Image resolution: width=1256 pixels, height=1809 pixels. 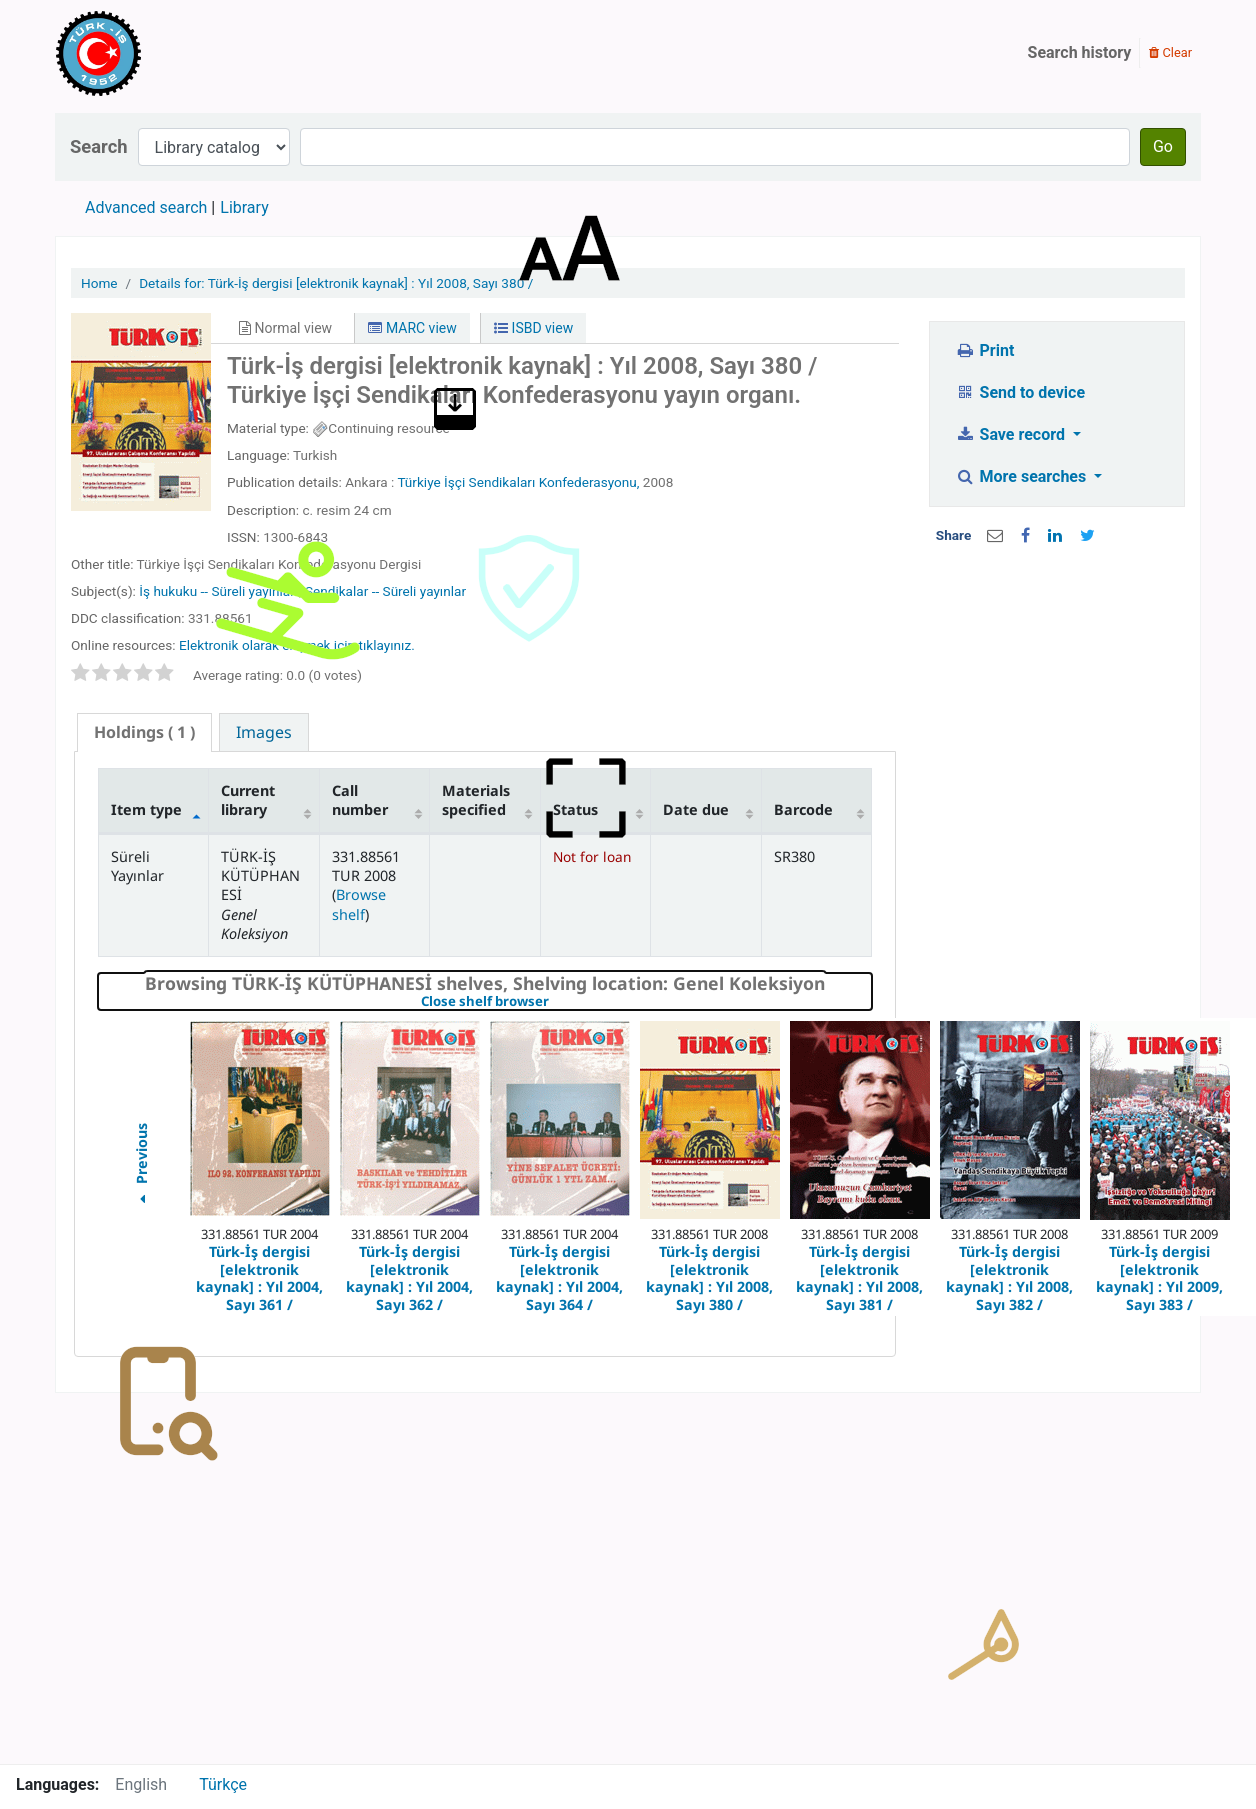 What do you see at coordinates (569, 244) in the screenshot?
I see `adjust text size settings` at bounding box center [569, 244].